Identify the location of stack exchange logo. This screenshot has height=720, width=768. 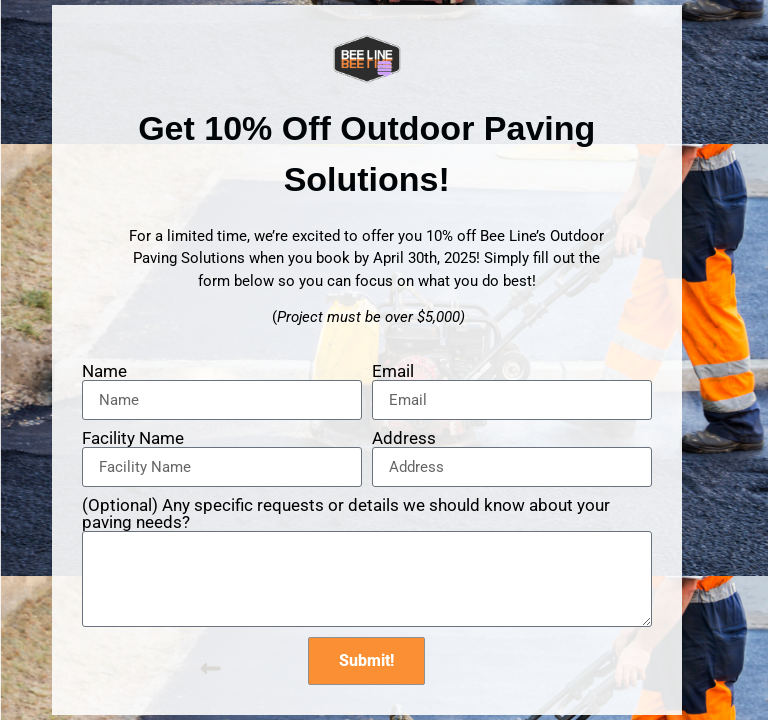
(384, 69).